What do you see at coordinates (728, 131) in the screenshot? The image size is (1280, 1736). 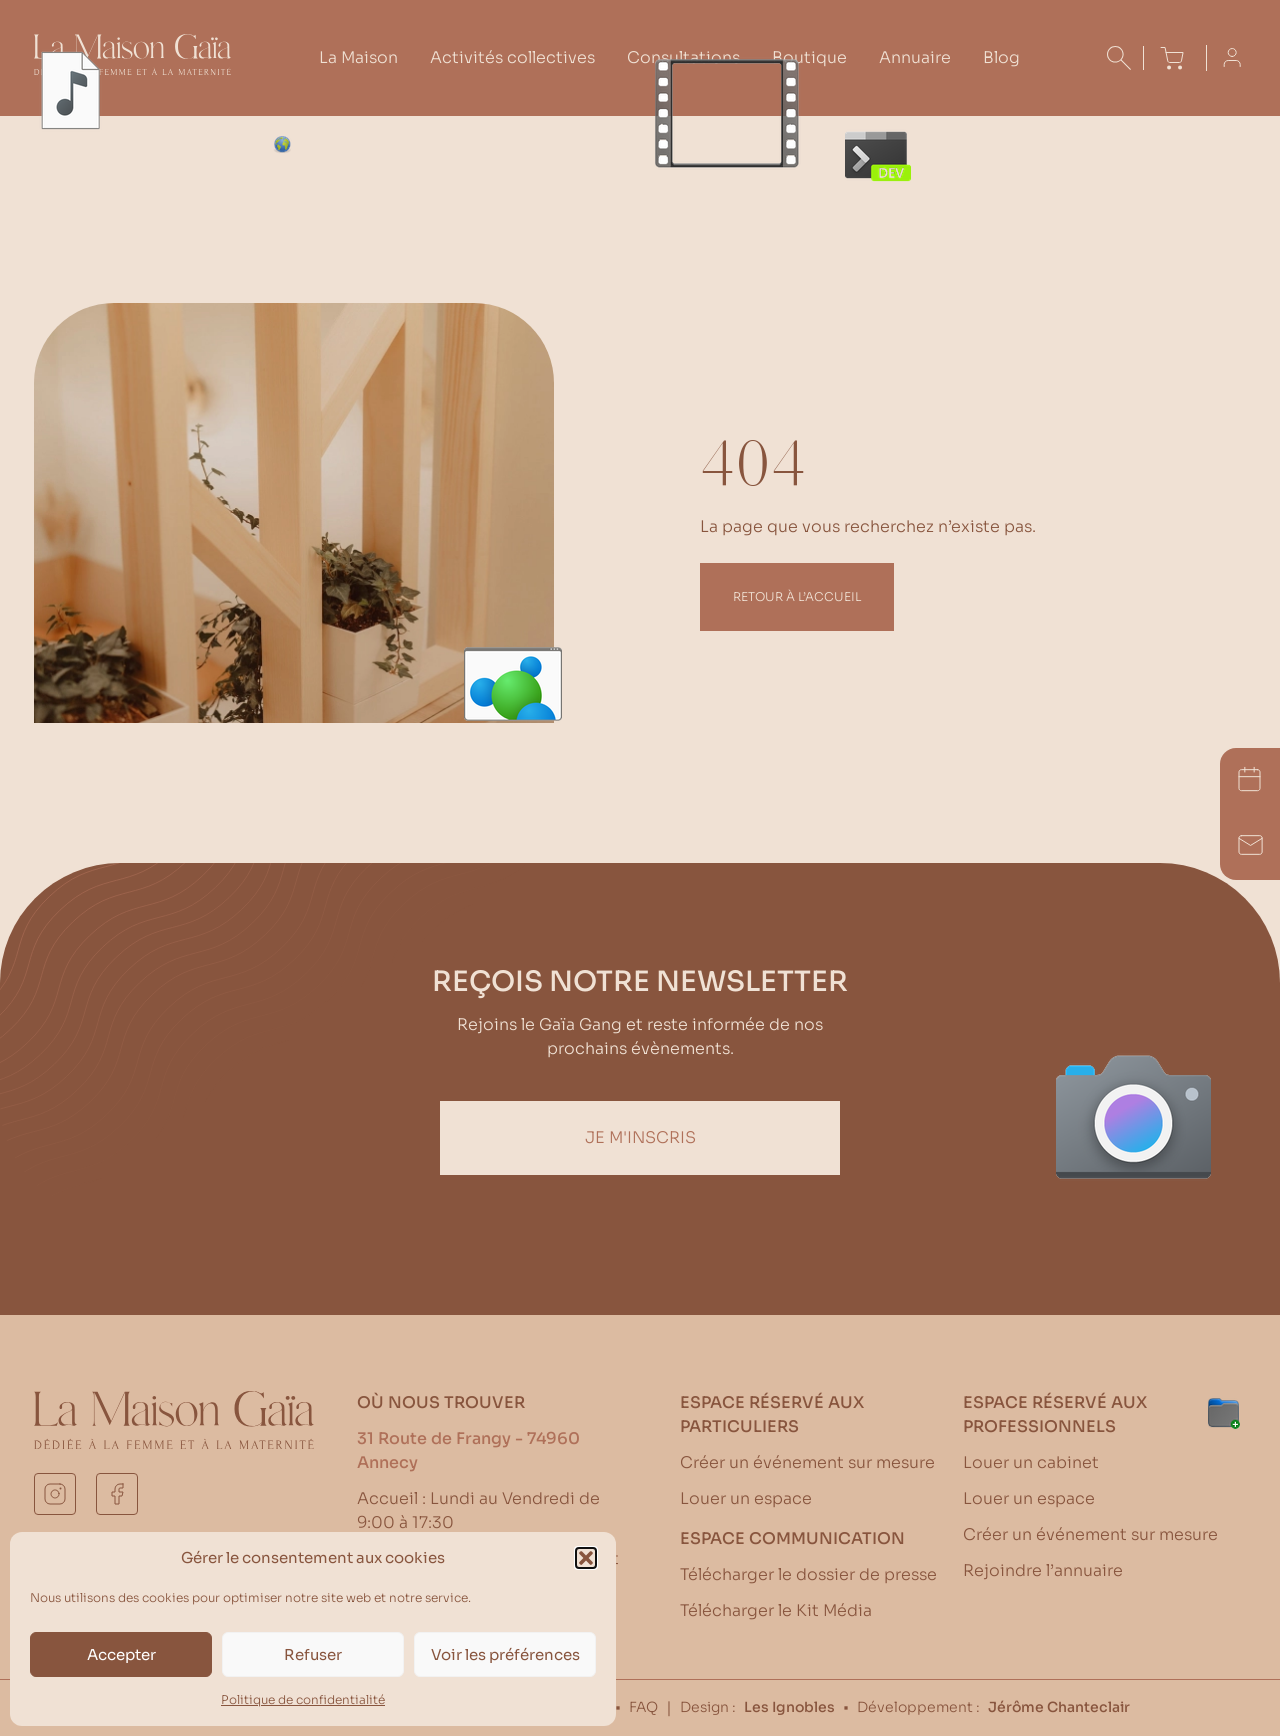 I see `view video or film content` at bounding box center [728, 131].